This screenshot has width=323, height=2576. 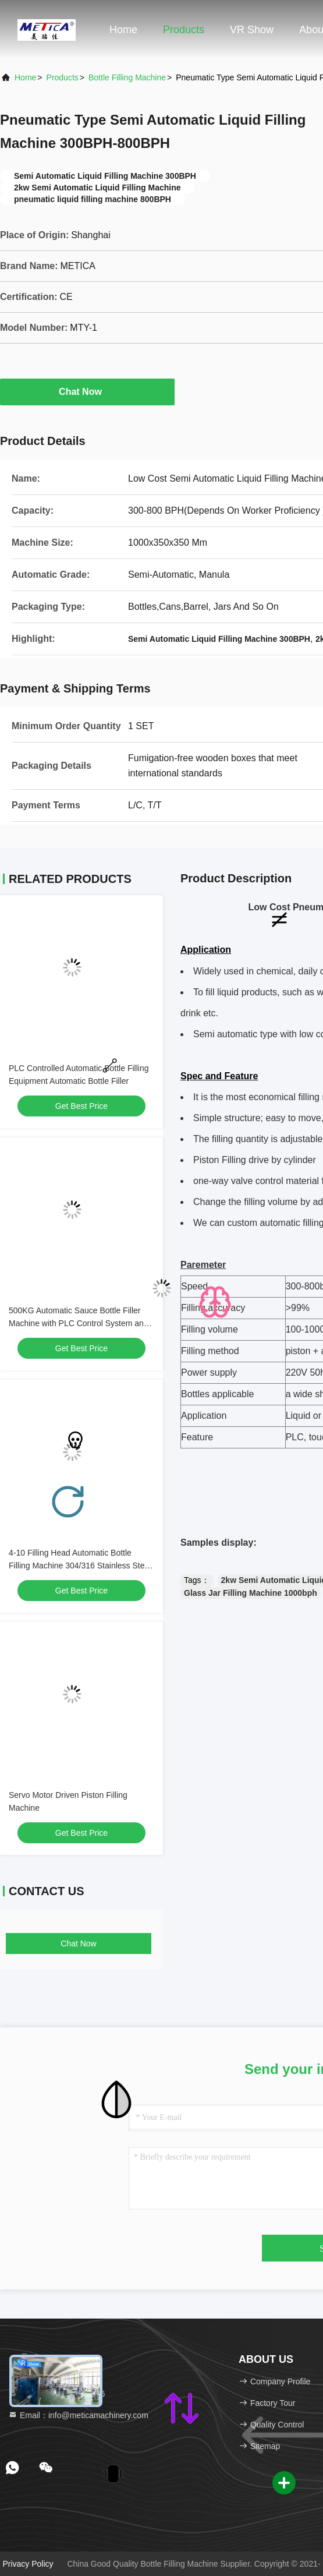 What do you see at coordinates (109, 1065) in the screenshot?
I see `draw a line between two points` at bounding box center [109, 1065].